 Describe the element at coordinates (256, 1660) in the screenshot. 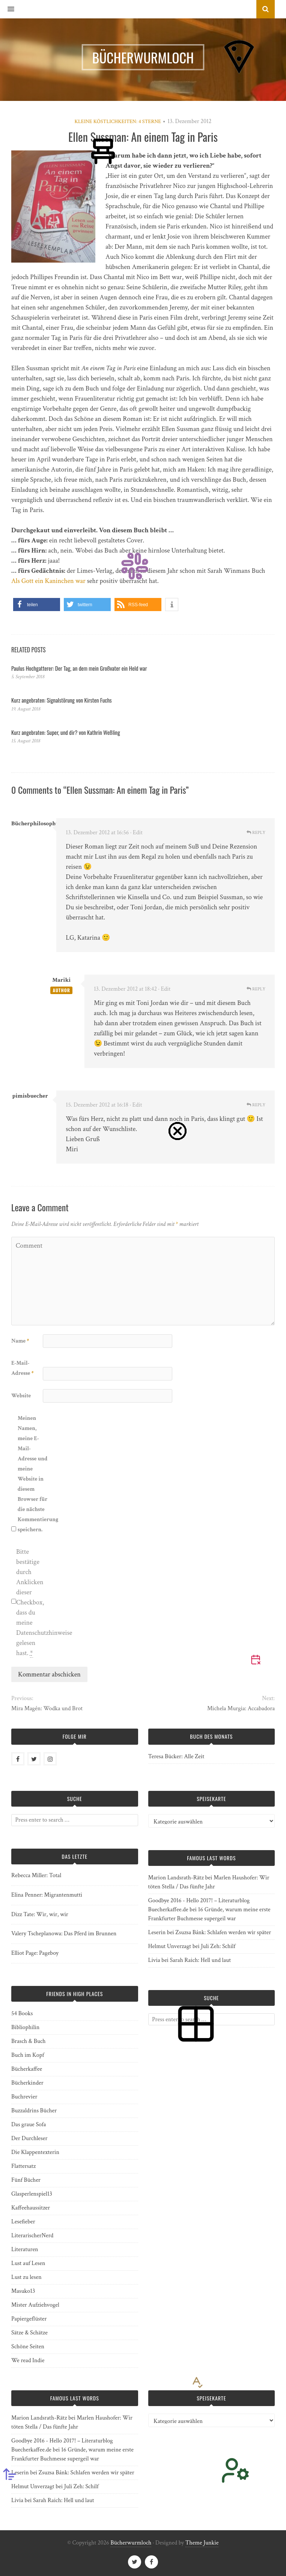

I see `cancel or delete a scheduled event` at that location.